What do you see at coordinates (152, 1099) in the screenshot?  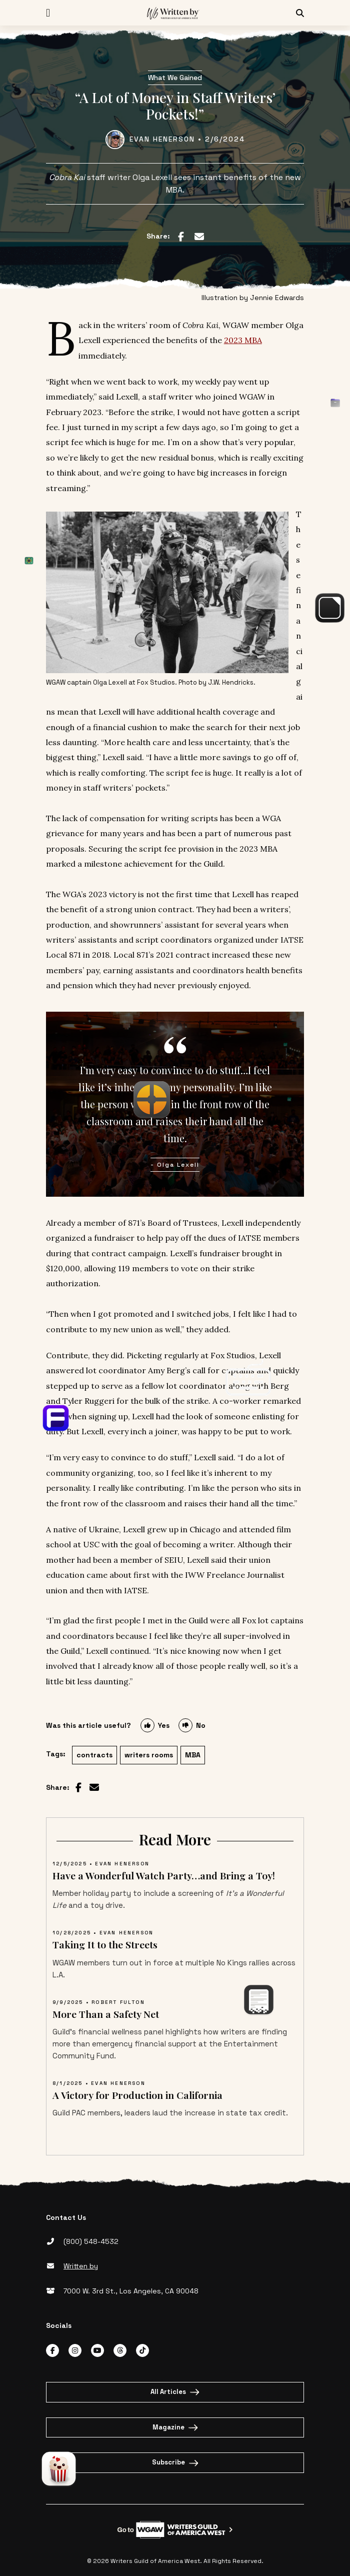 I see `launch team fortress classic` at bounding box center [152, 1099].